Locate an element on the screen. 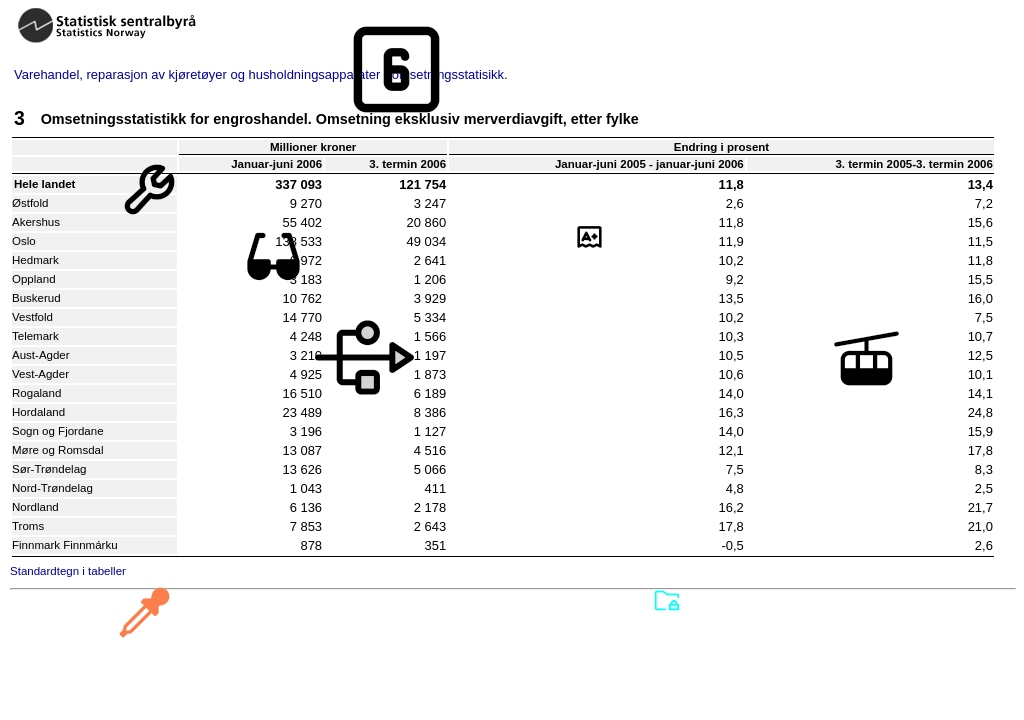 The width and height of the screenshot is (1024, 720). select or navigate to item number 6 is located at coordinates (396, 69).